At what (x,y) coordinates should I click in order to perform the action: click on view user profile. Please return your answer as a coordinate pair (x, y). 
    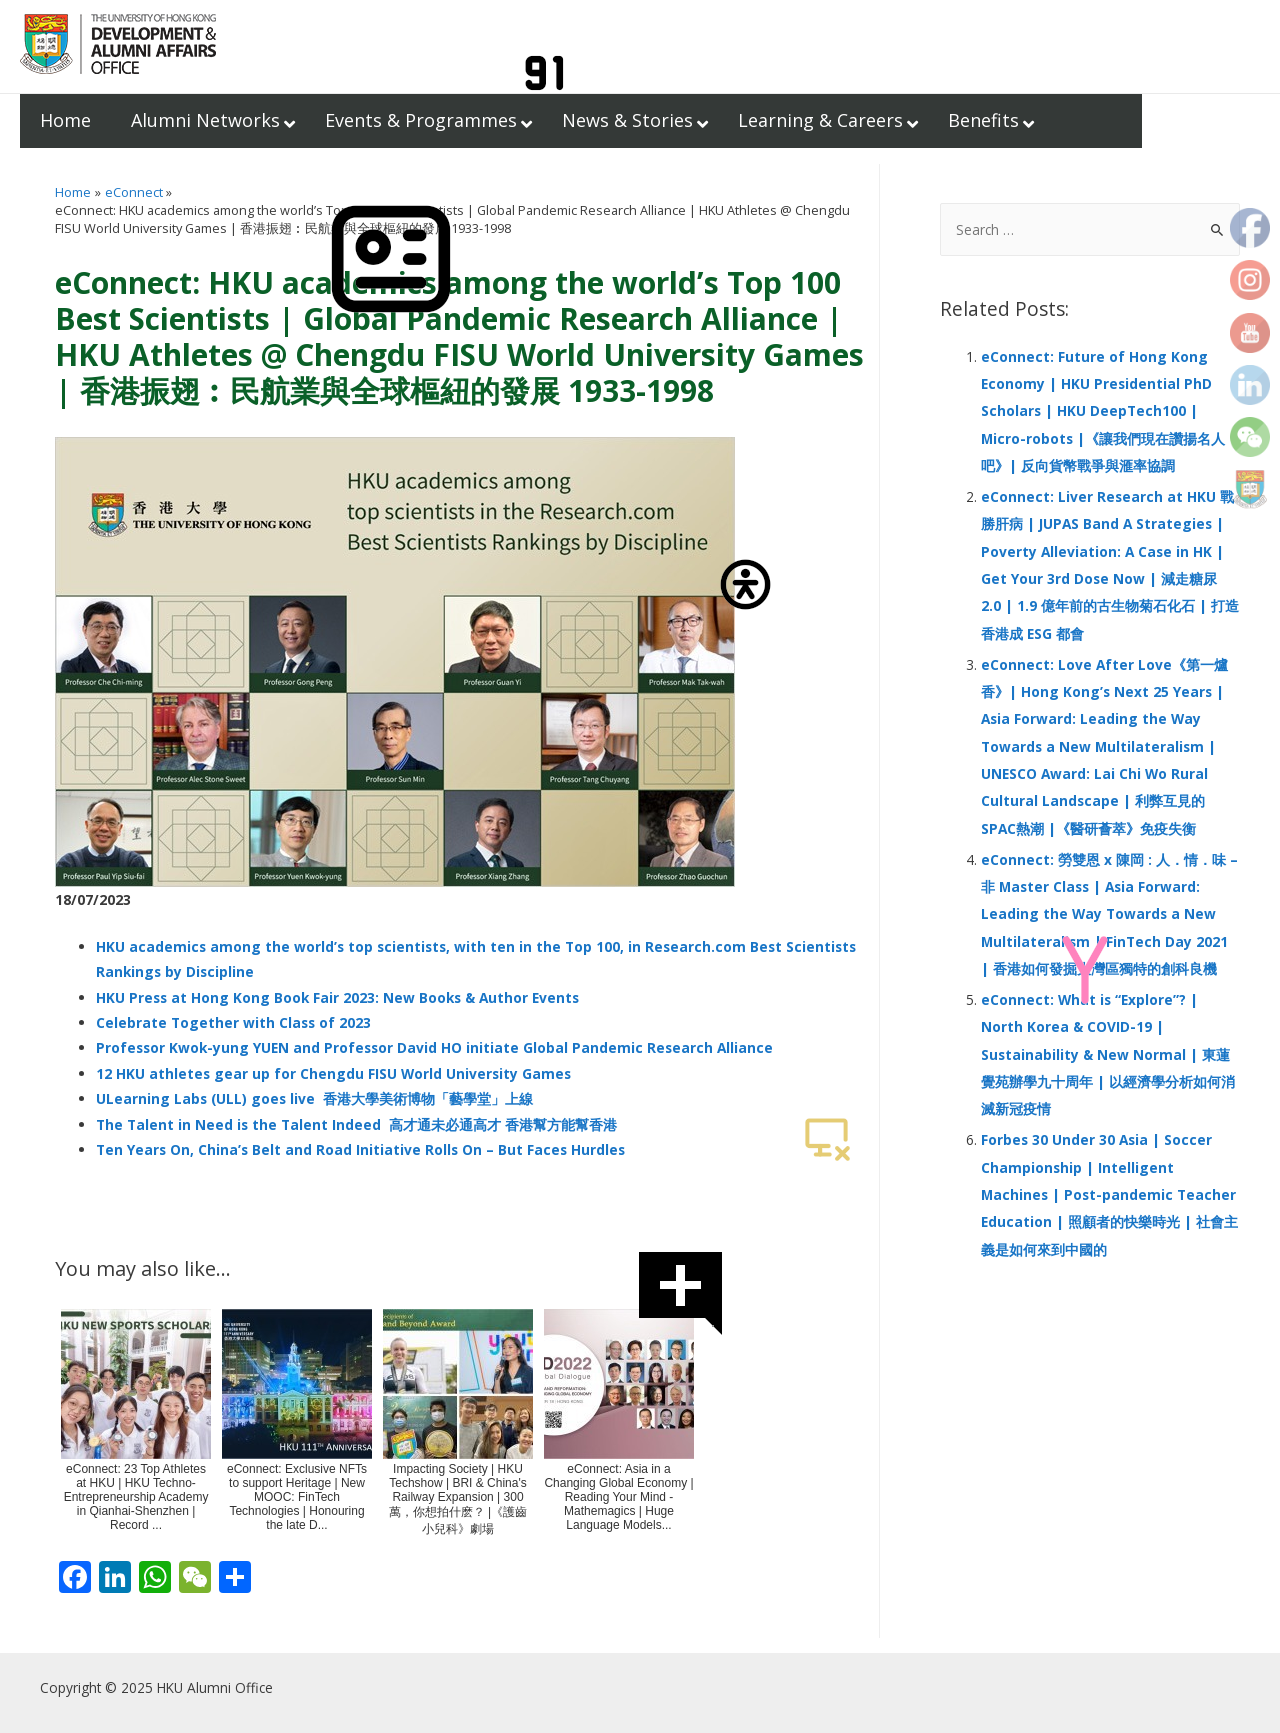
    Looking at the image, I should click on (745, 584).